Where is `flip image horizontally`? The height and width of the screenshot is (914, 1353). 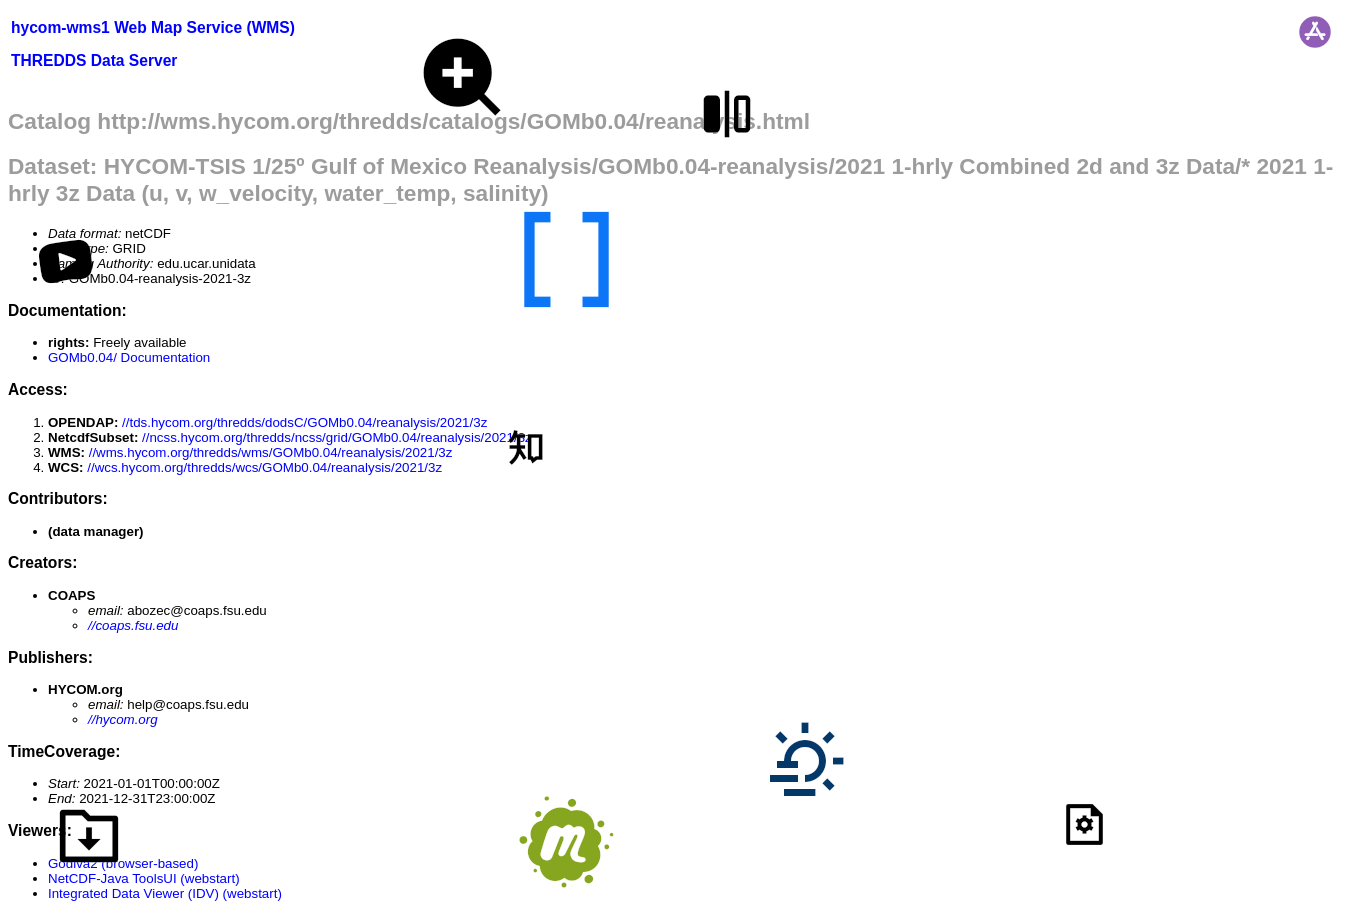 flip image horizontally is located at coordinates (727, 114).